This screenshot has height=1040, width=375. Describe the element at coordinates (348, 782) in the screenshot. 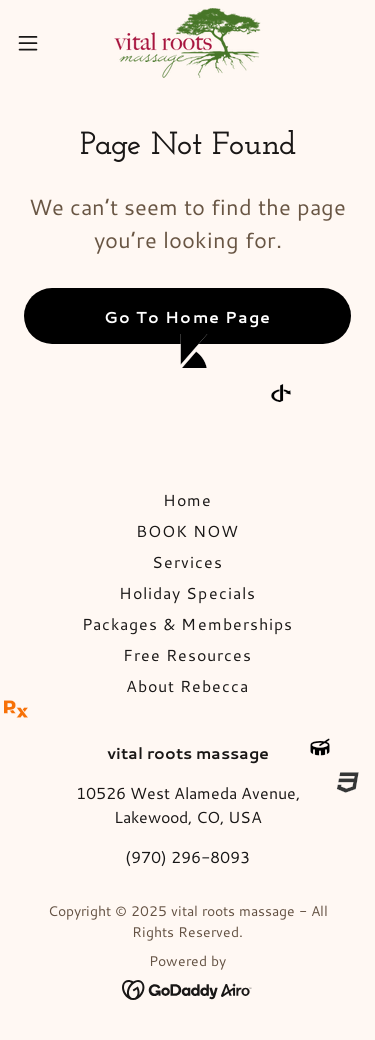

I see `css3 logo` at that location.